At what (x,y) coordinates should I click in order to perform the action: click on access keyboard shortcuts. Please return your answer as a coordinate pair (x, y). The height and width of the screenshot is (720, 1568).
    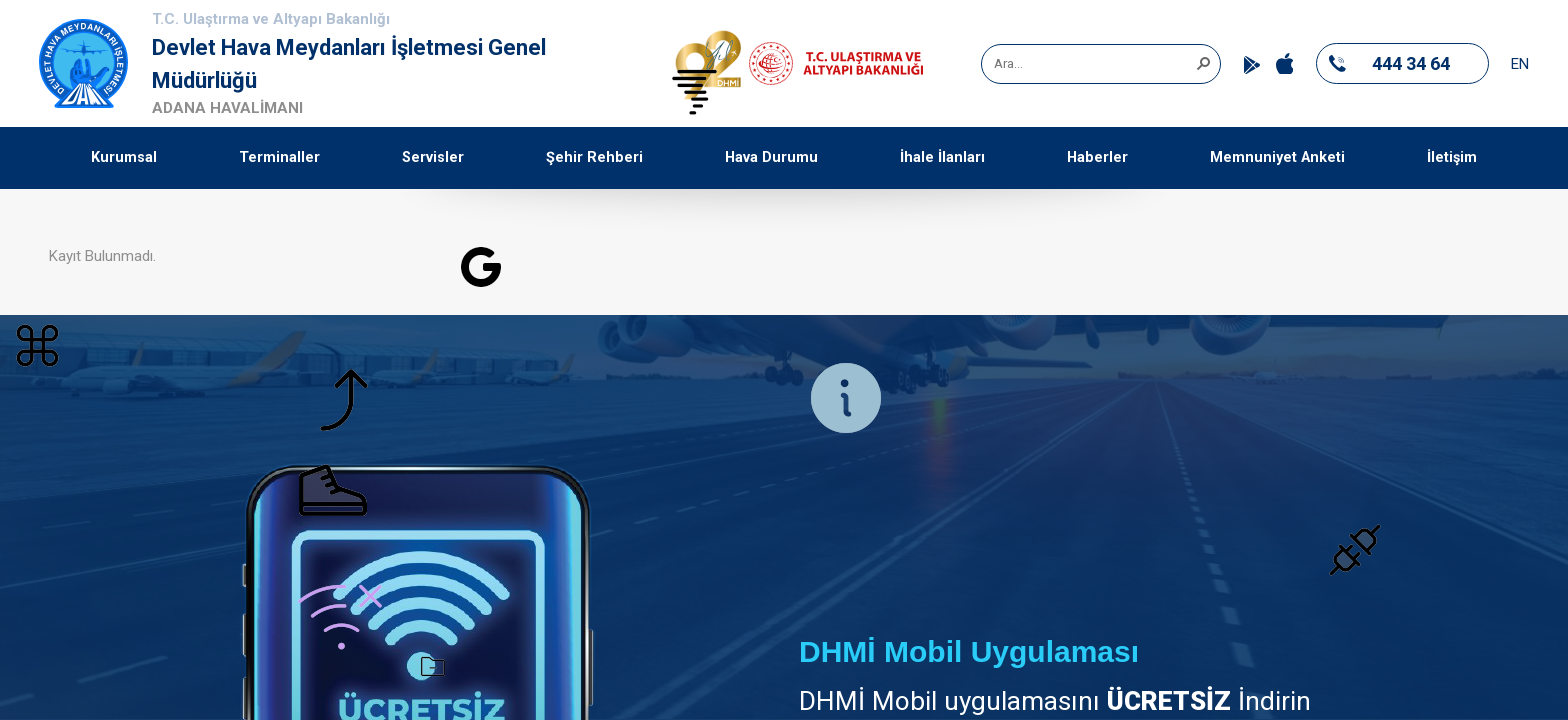
    Looking at the image, I should click on (37, 345).